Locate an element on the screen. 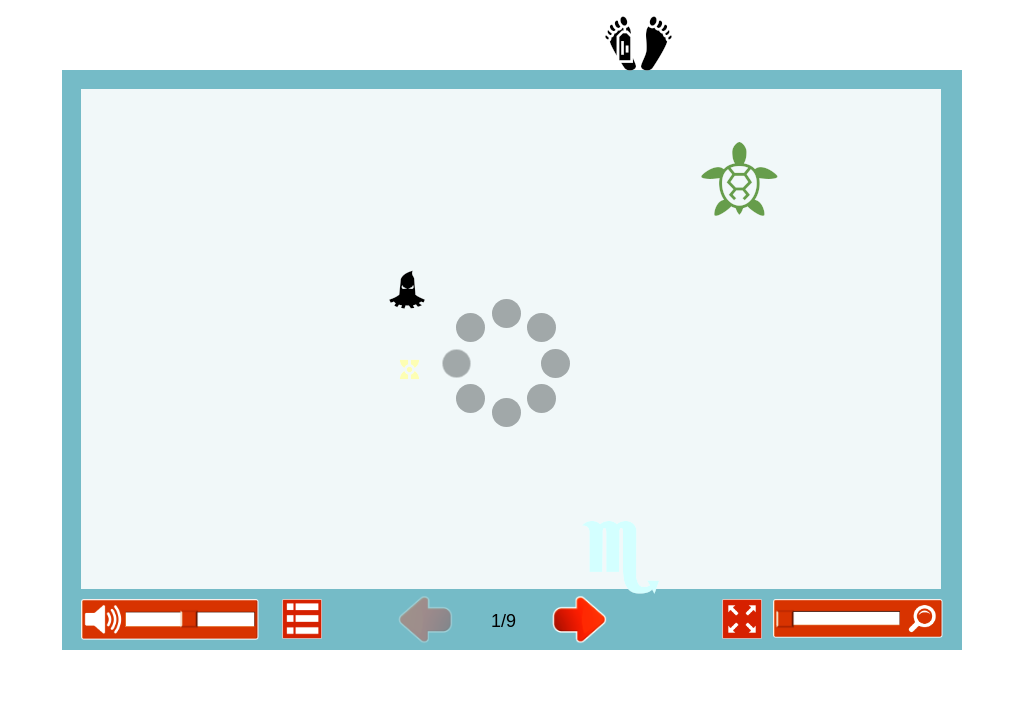 Image resolution: width=1024 pixels, height=720 pixels. radiation or hazard warning indicator is located at coordinates (409, 369).